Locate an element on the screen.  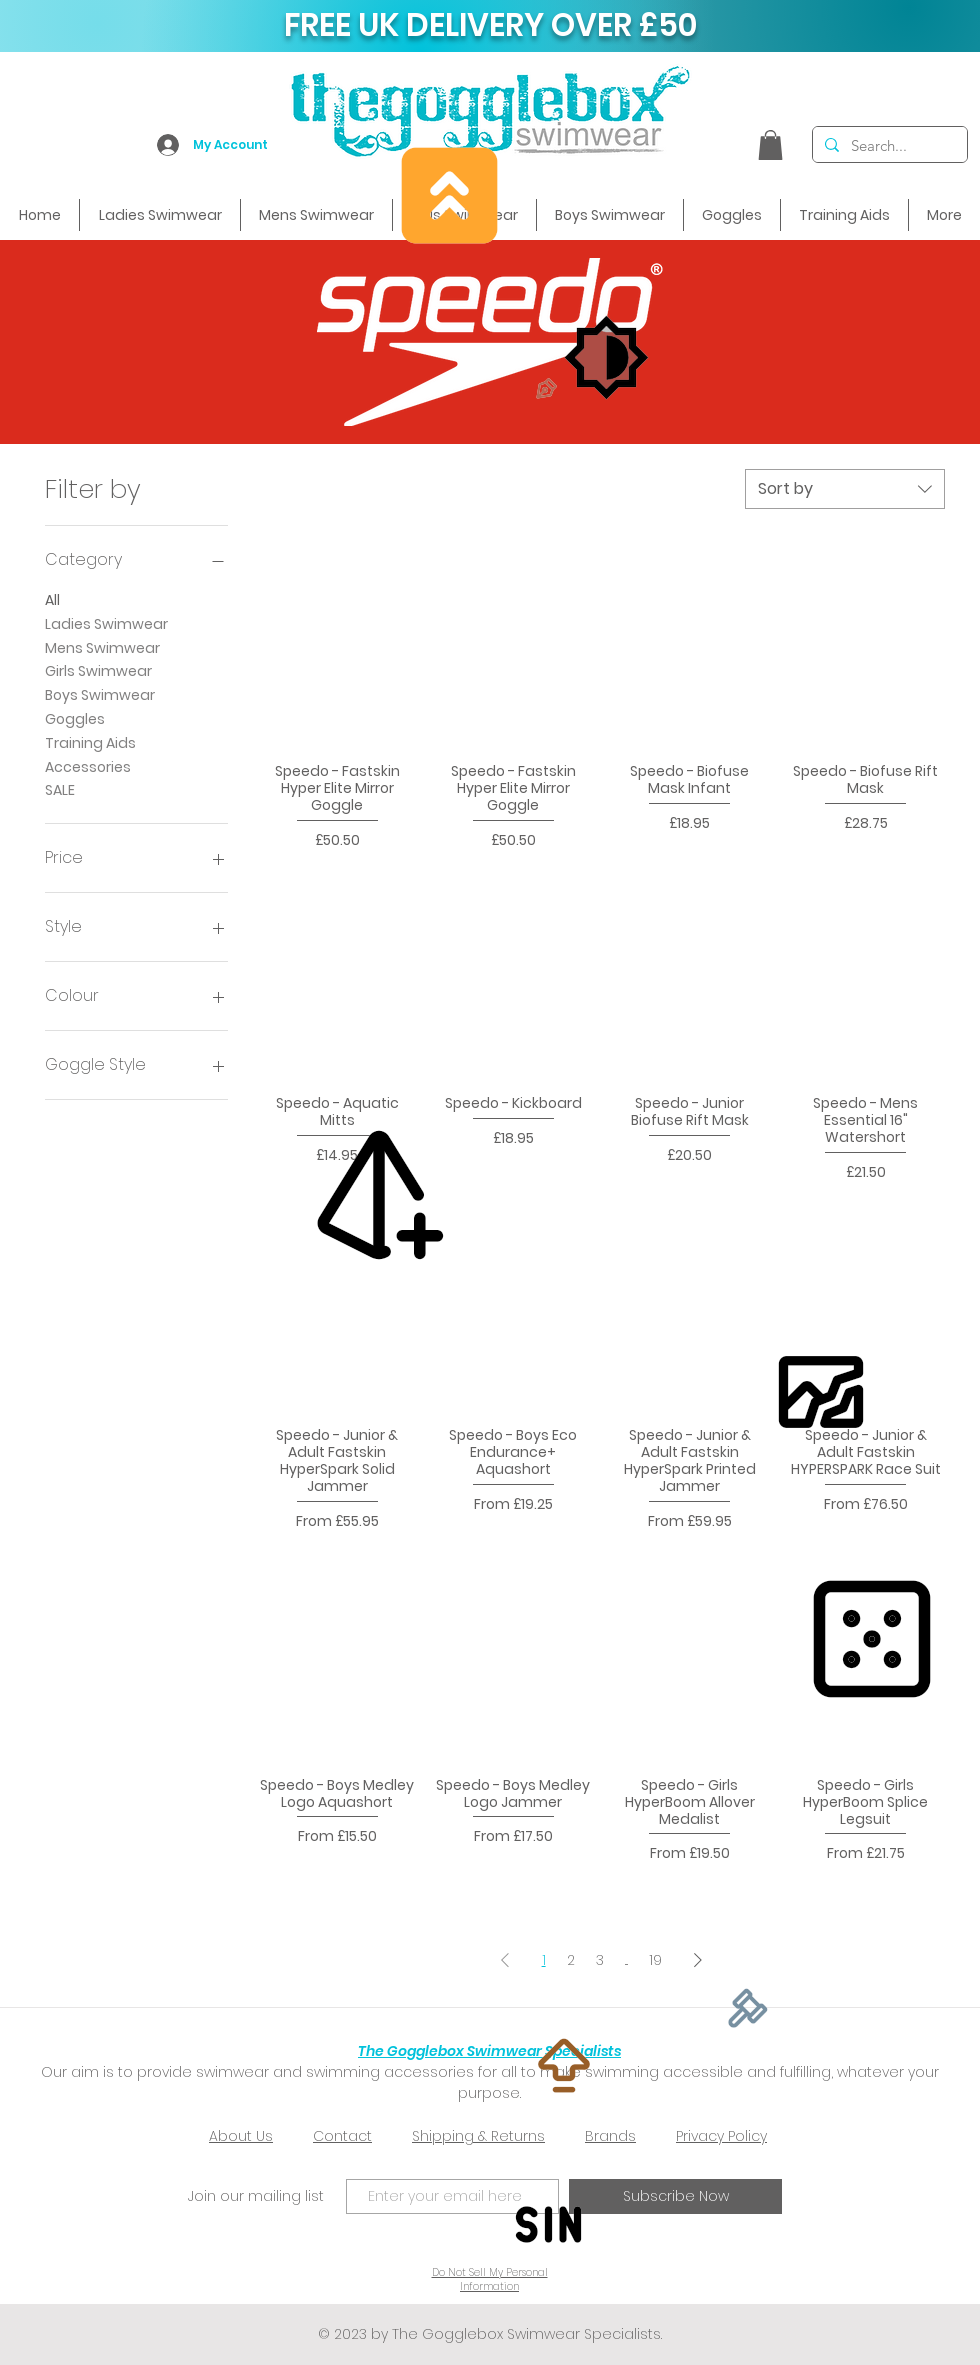
adjust screen brightness to medium level is located at coordinates (606, 357).